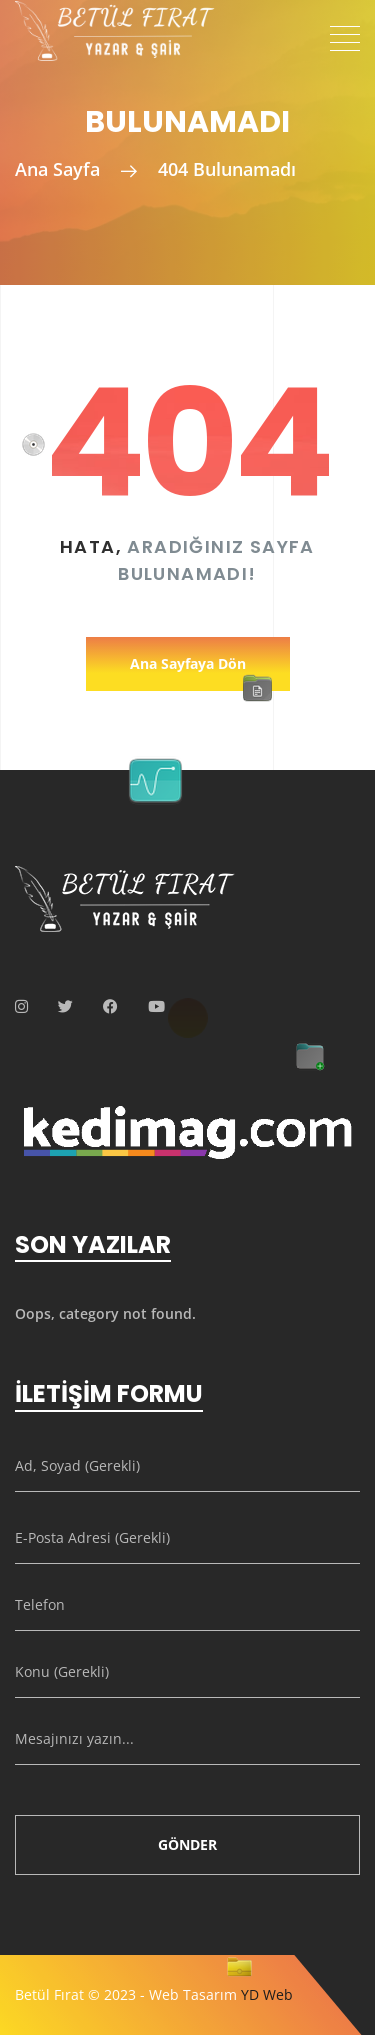 This screenshot has height=2035, width=375. What do you see at coordinates (33, 444) in the screenshot?
I see `access DVD or optical disc drive` at bounding box center [33, 444].